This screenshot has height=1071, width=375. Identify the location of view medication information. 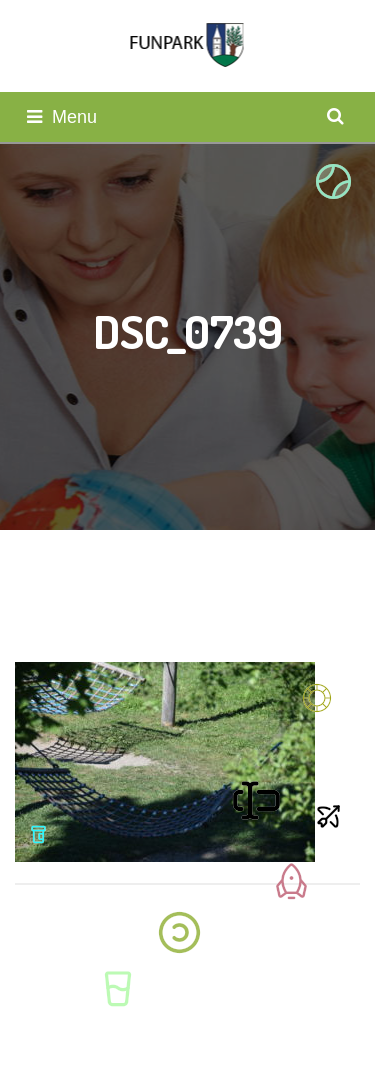
(38, 834).